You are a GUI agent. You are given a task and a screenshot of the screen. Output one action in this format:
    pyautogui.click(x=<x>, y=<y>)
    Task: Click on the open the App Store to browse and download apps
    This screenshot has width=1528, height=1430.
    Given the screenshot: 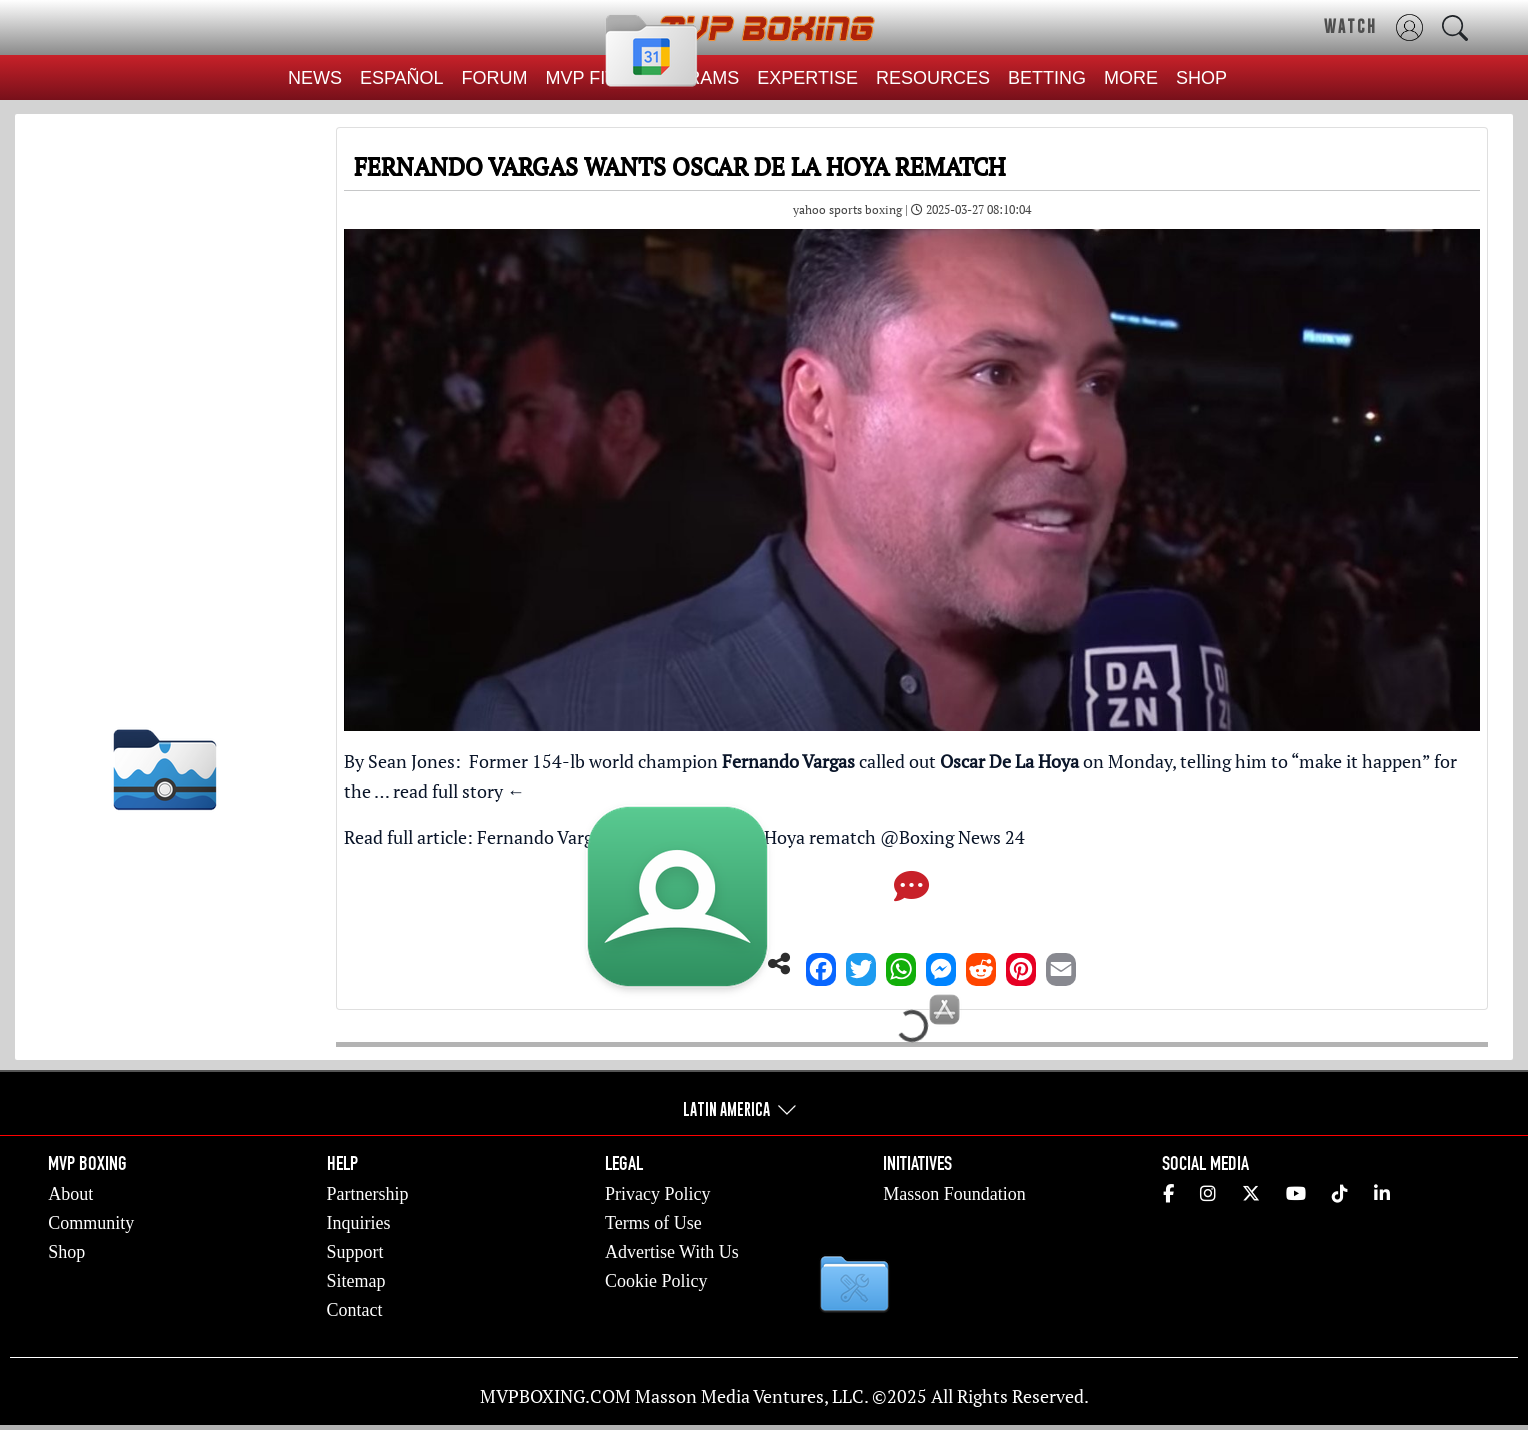 What is the action you would take?
    pyautogui.click(x=944, y=1009)
    